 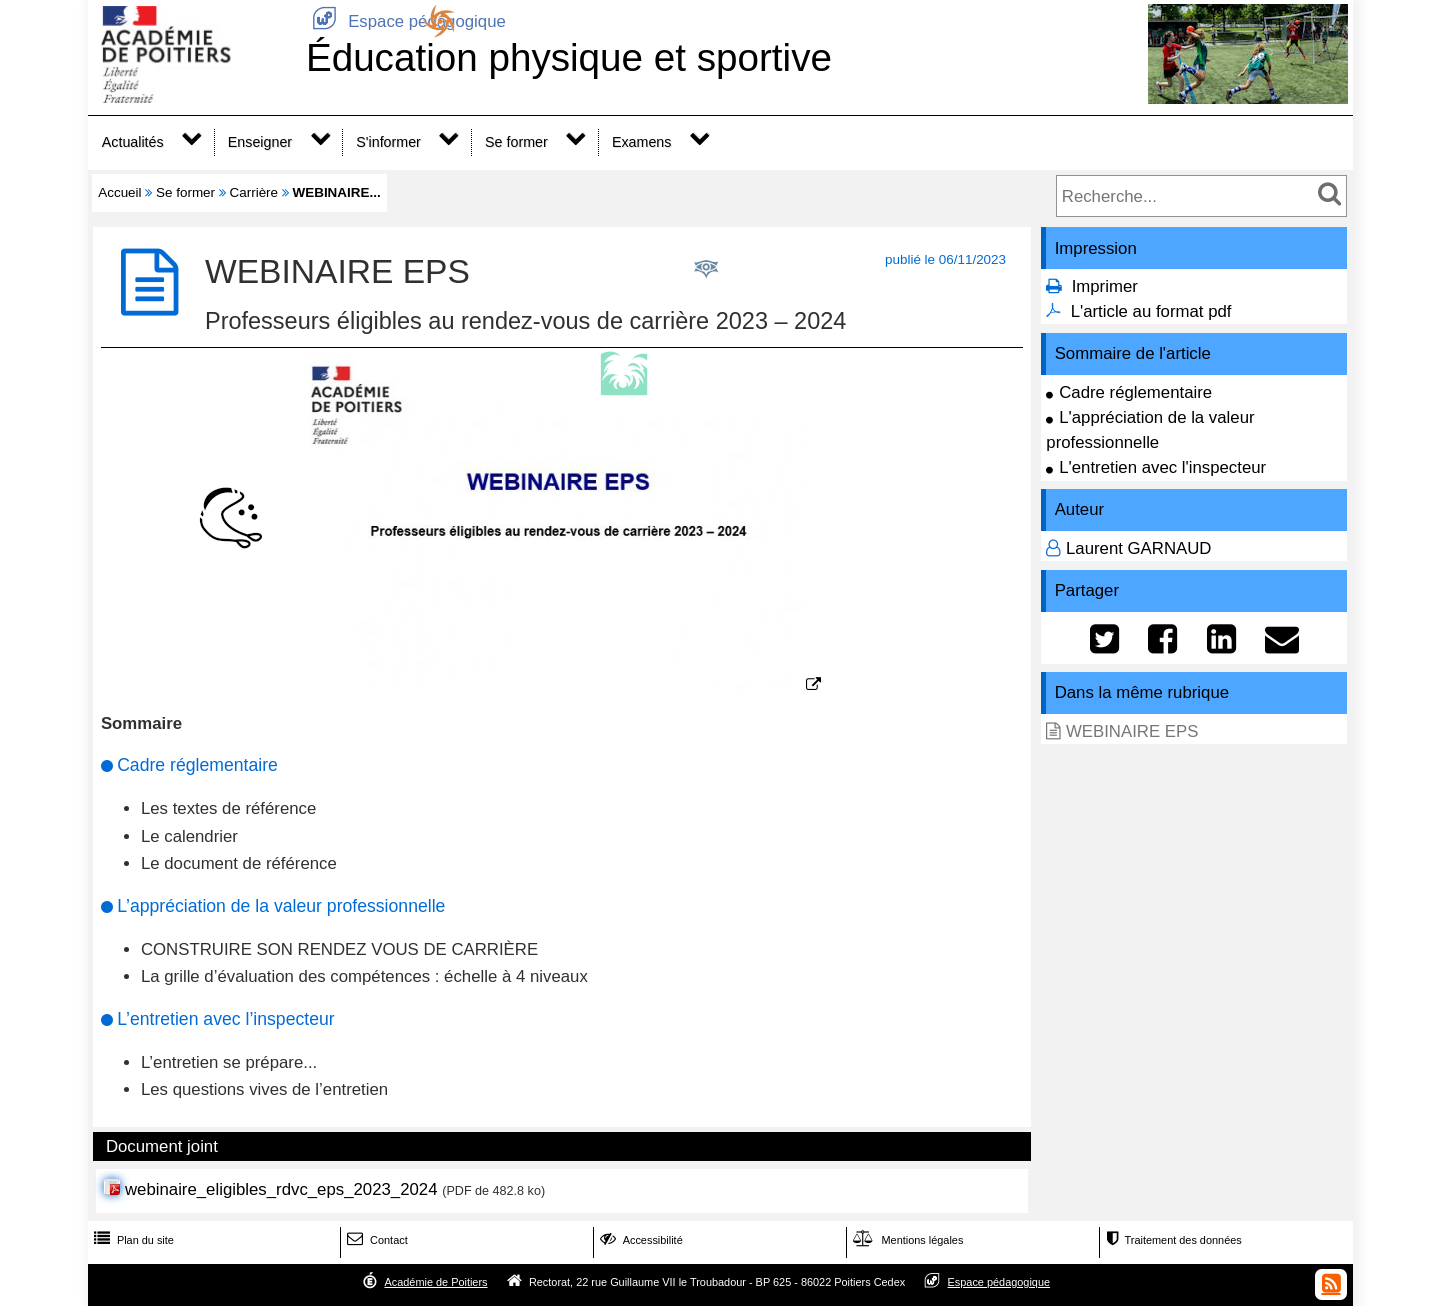 What do you see at coordinates (624, 372) in the screenshot?
I see `enter a fire-themed portal or dungeon` at bounding box center [624, 372].